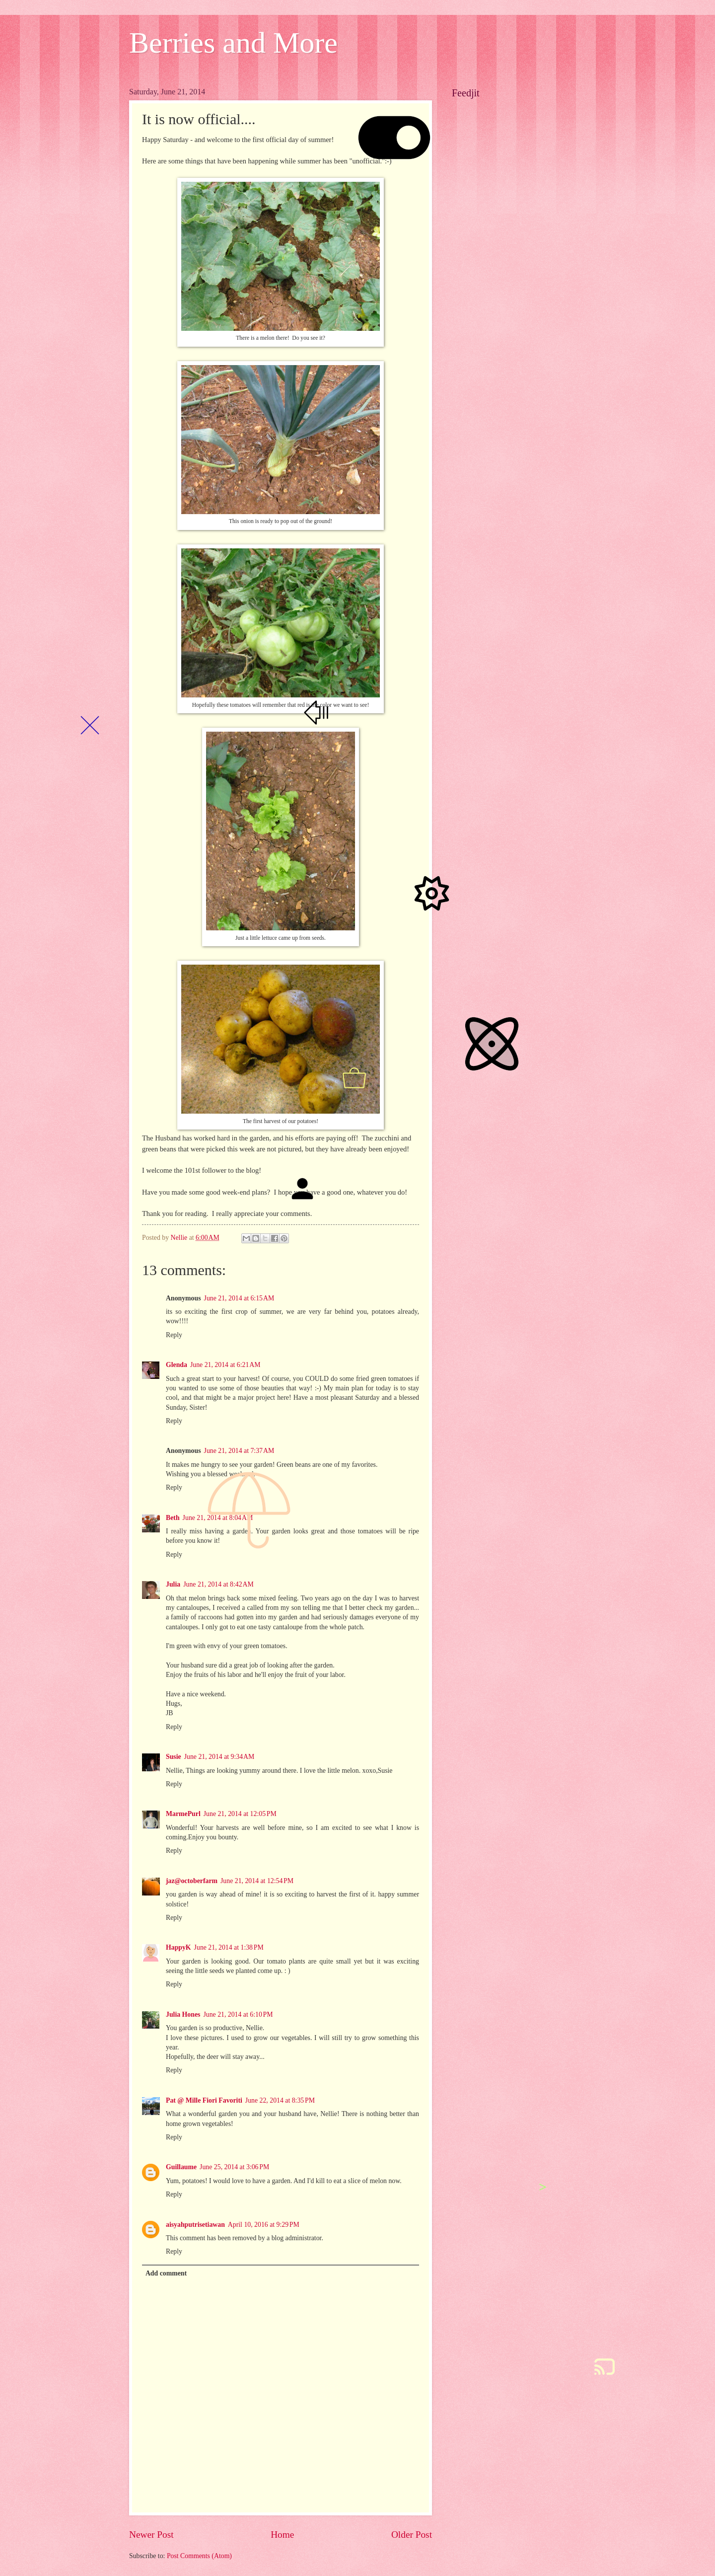 The width and height of the screenshot is (715, 2576). Describe the element at coordinates (604, 2366) in the screenshot. I see `cast your screen to a nearby device` at that location.